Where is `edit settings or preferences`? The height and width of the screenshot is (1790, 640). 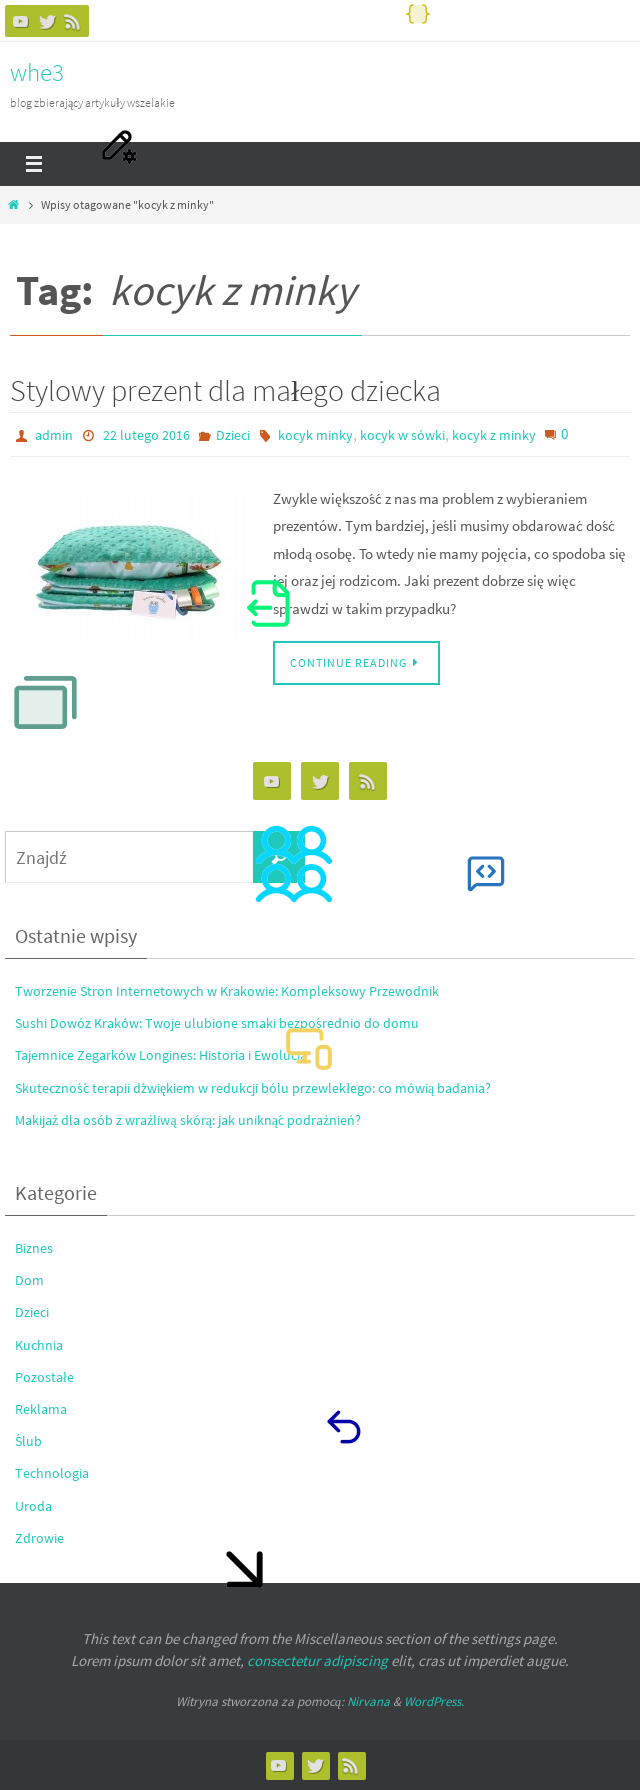 edit settings or preferences is located at coordinates (117, 144).